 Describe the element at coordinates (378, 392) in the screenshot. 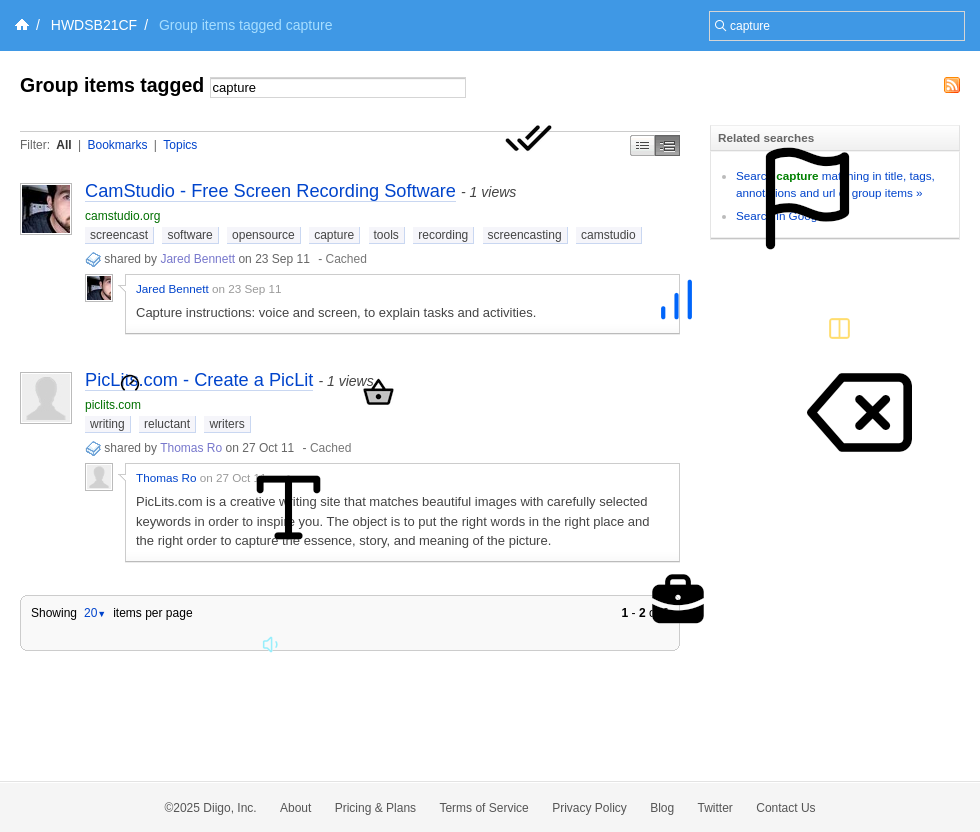

I see `view your shopping basket` at that location.